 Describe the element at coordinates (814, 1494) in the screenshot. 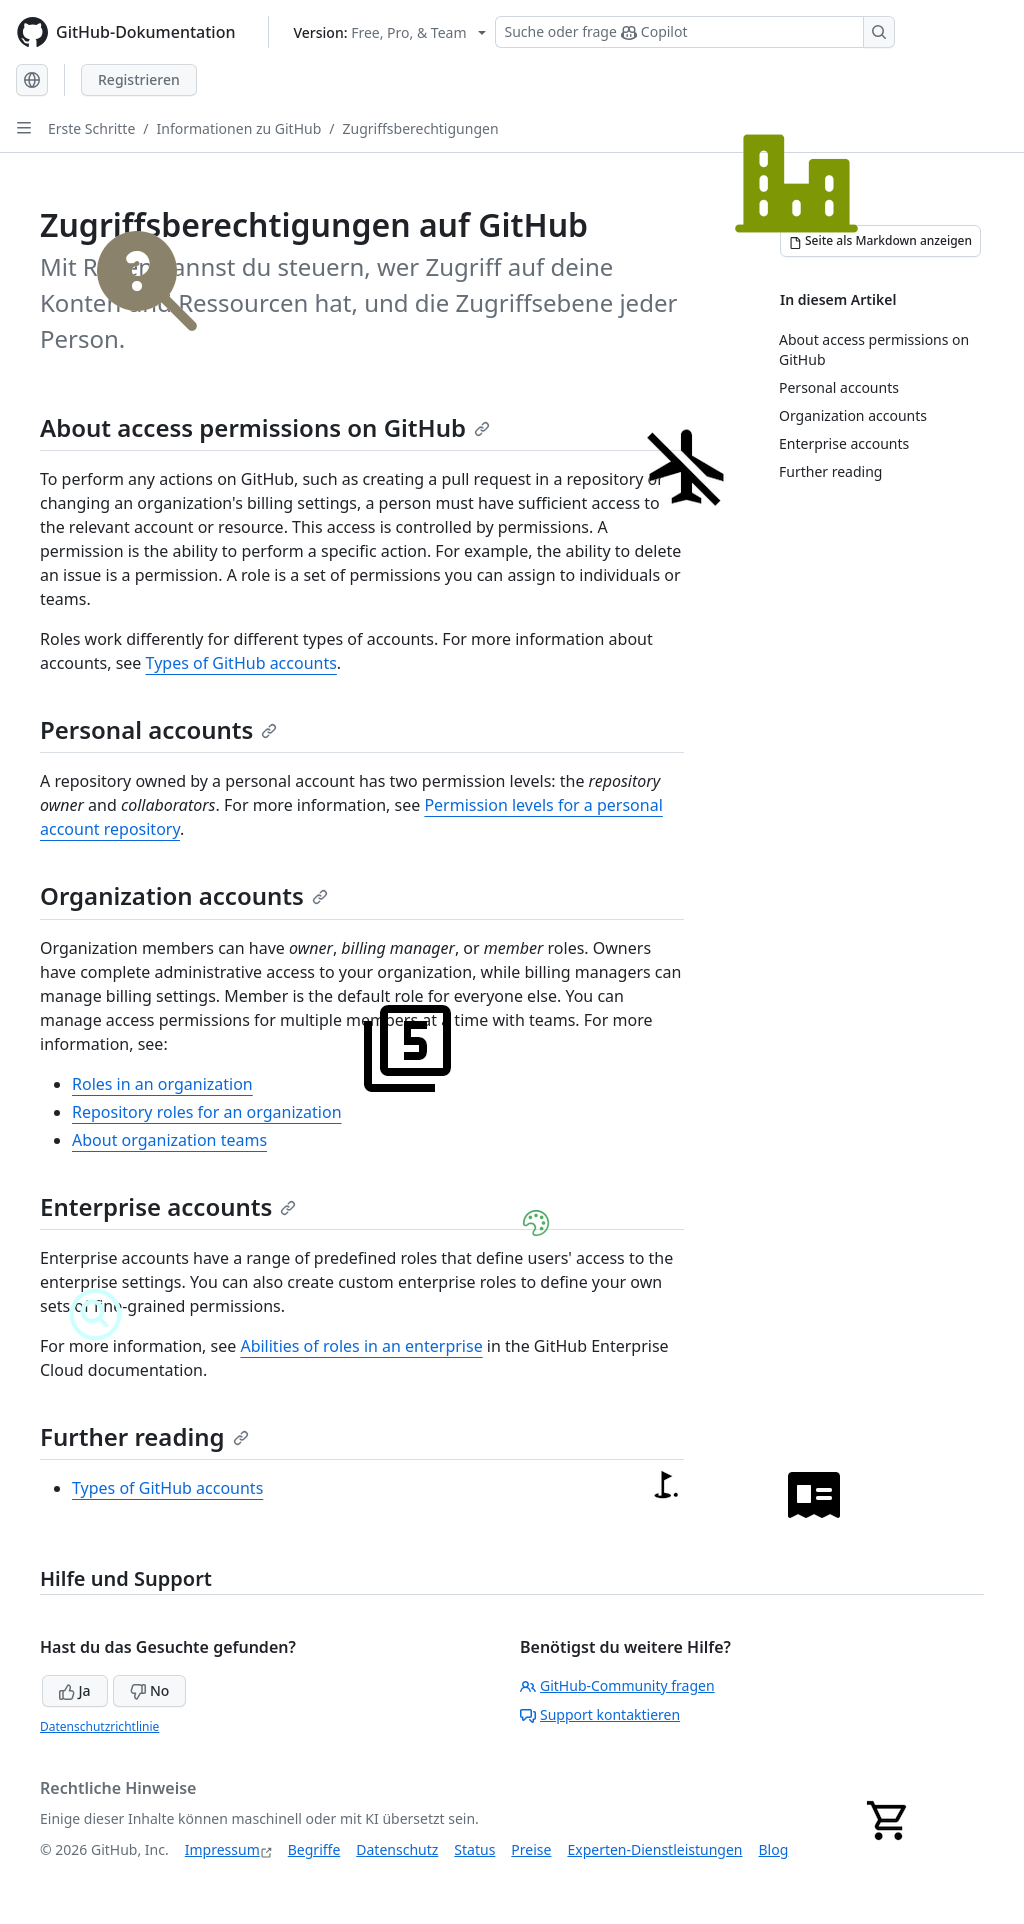

I see `view news articles or press clippings` at that location.